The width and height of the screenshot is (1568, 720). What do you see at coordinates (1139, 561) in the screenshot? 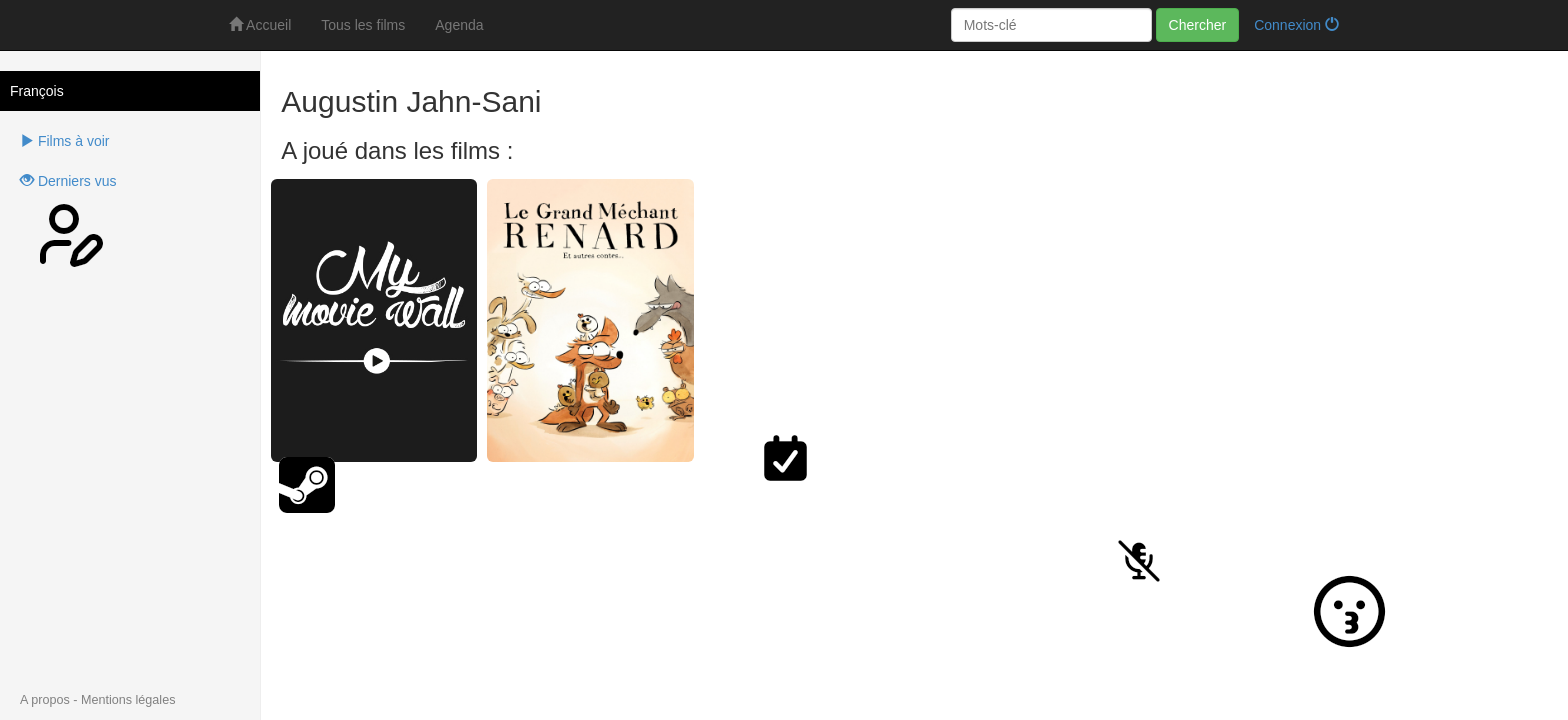
I see `mute your microphone` at bounding box center [1139, 561].